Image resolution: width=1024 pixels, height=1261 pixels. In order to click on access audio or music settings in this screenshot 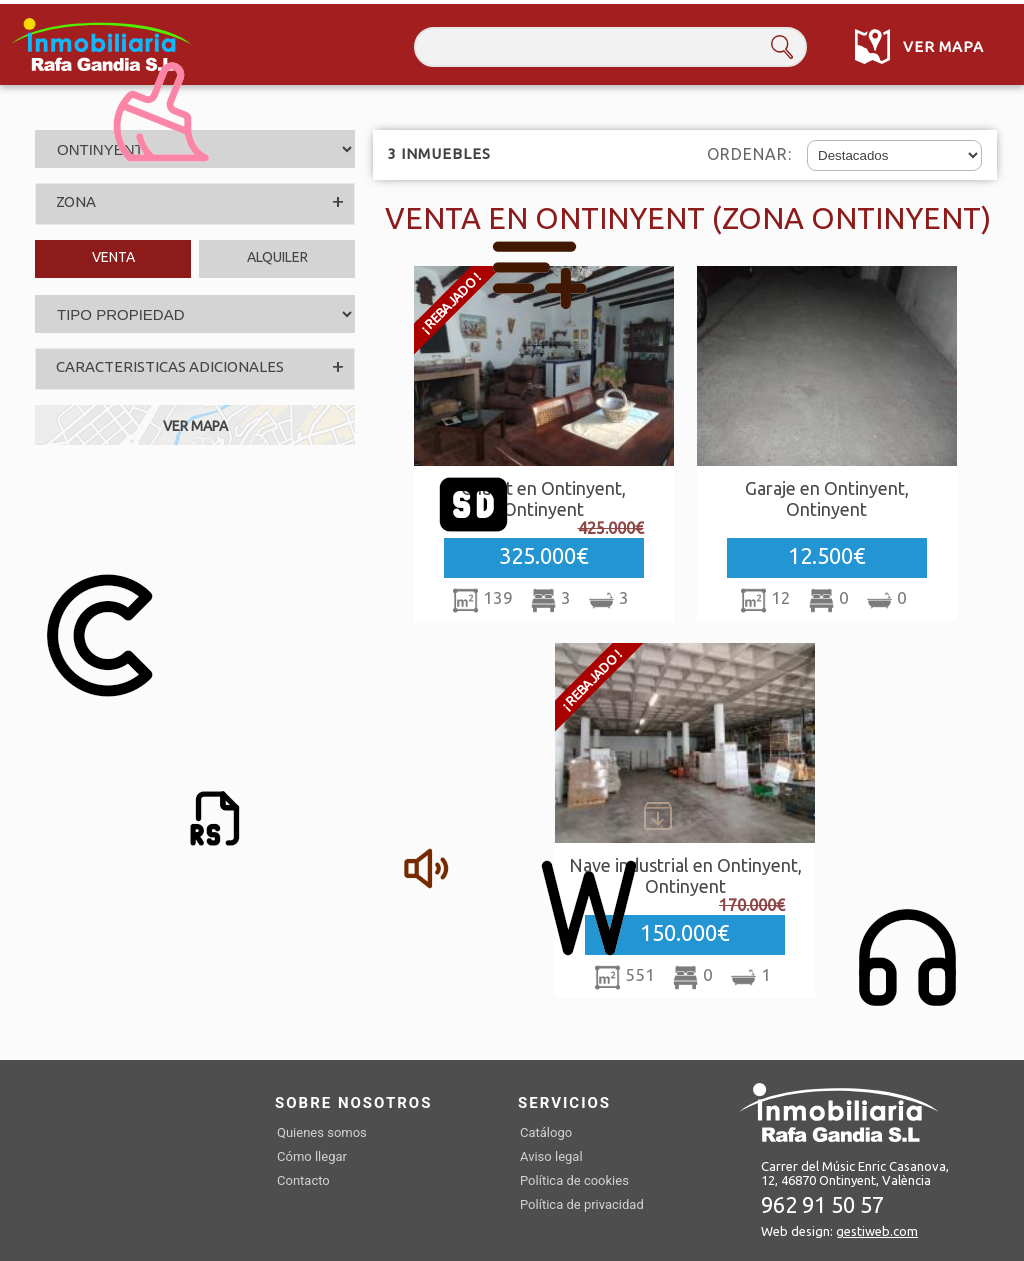, I will do `click(907, 957)`.